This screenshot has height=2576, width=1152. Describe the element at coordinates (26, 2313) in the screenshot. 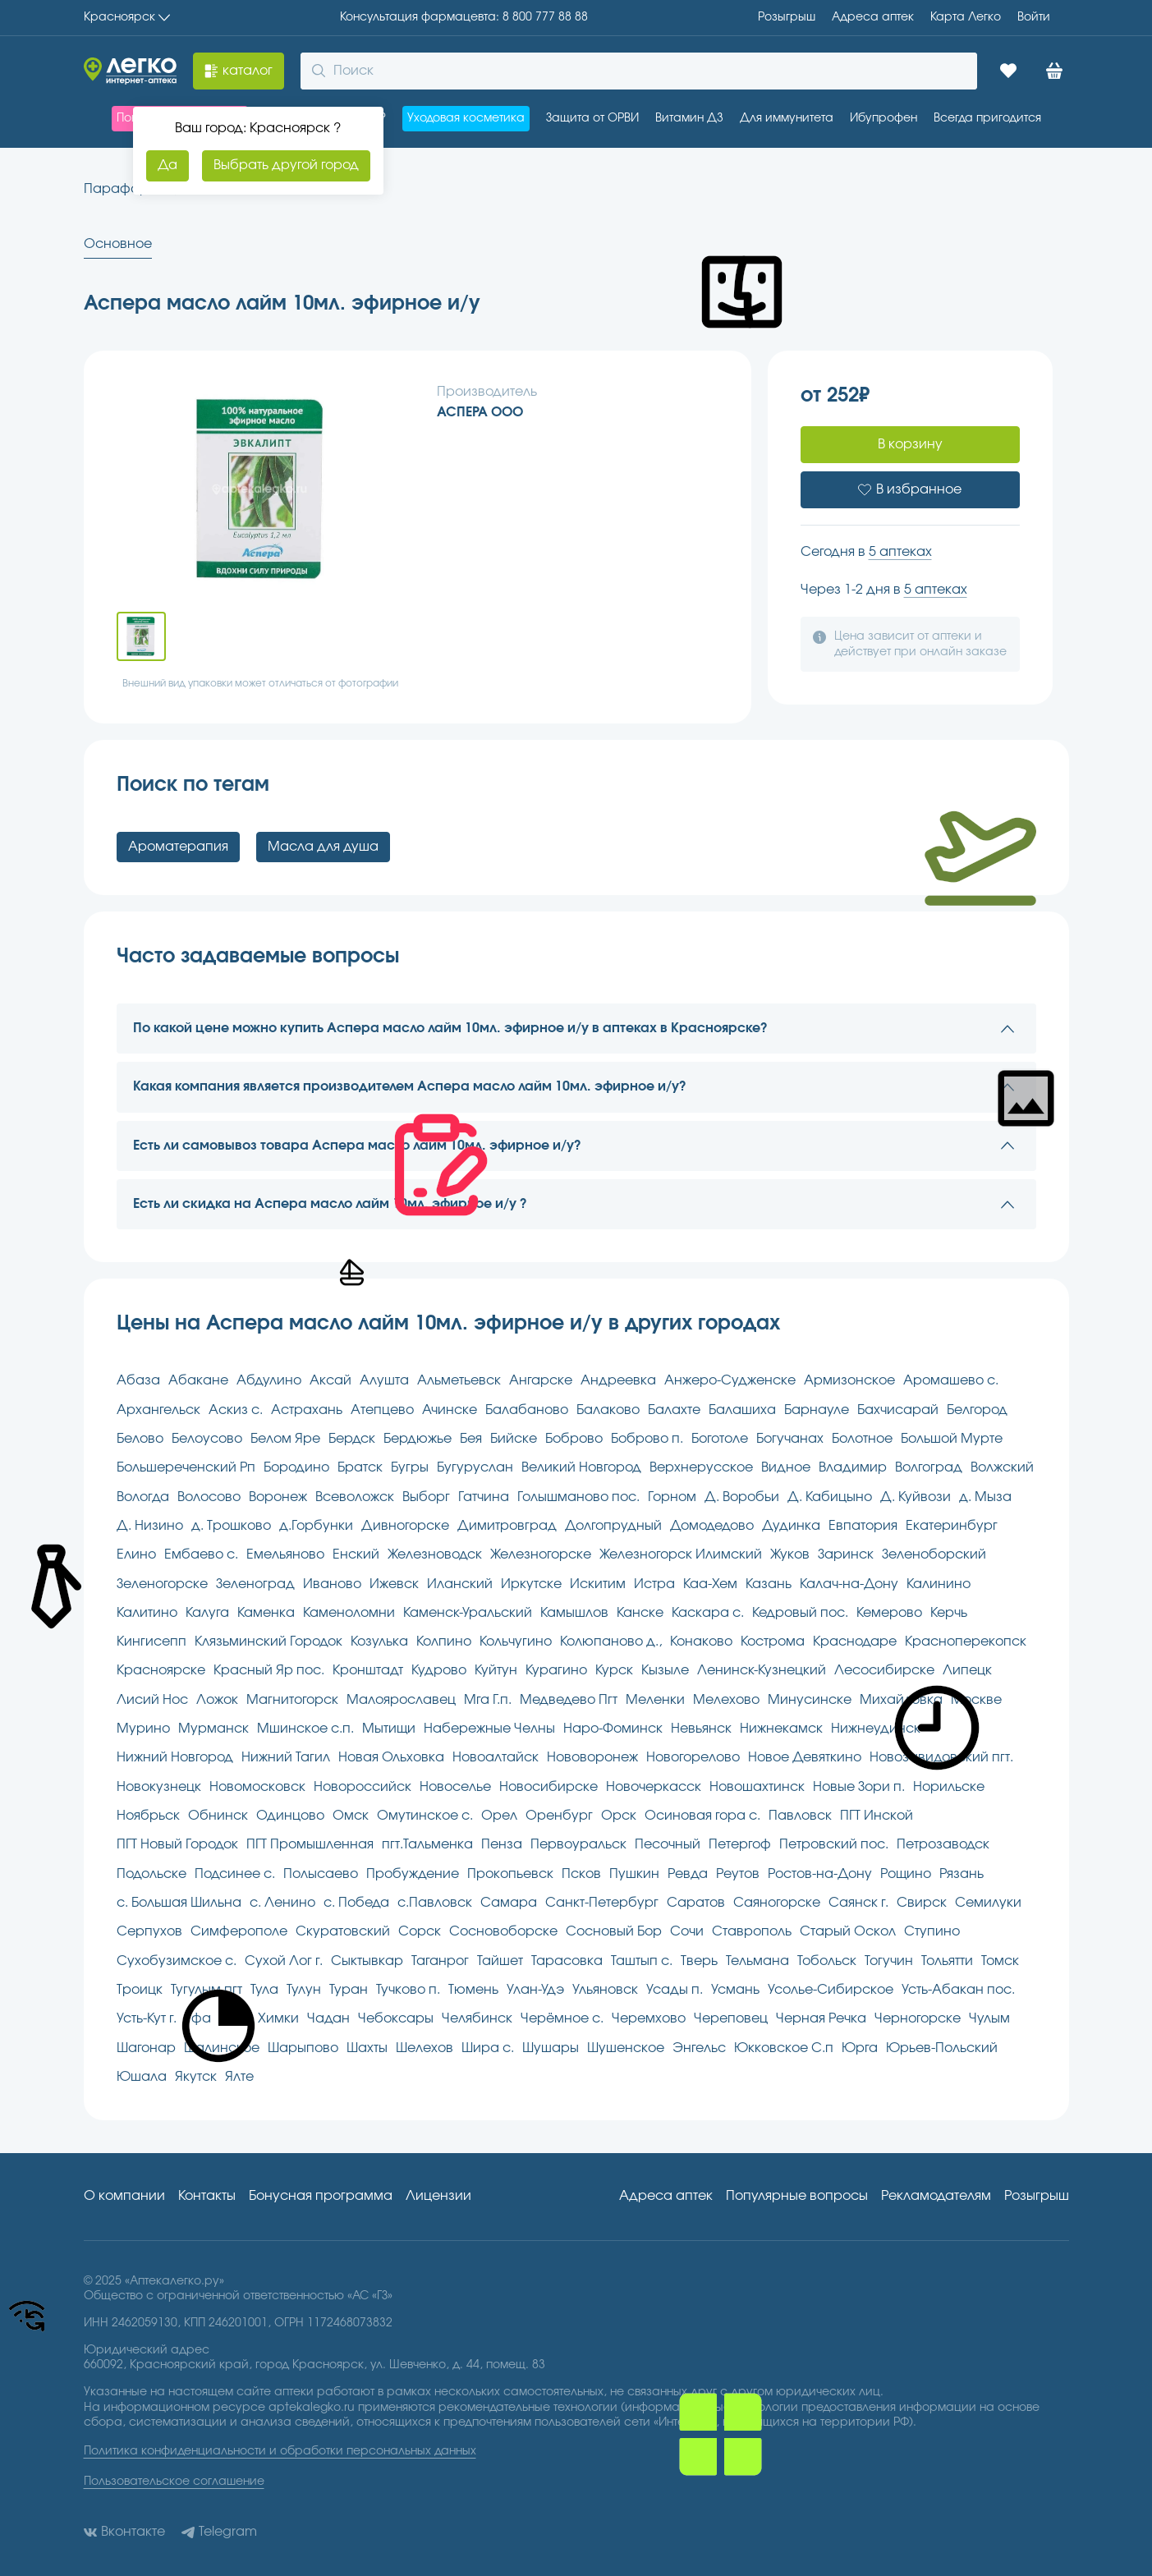

I see `sync data over wifi connection` at that location.